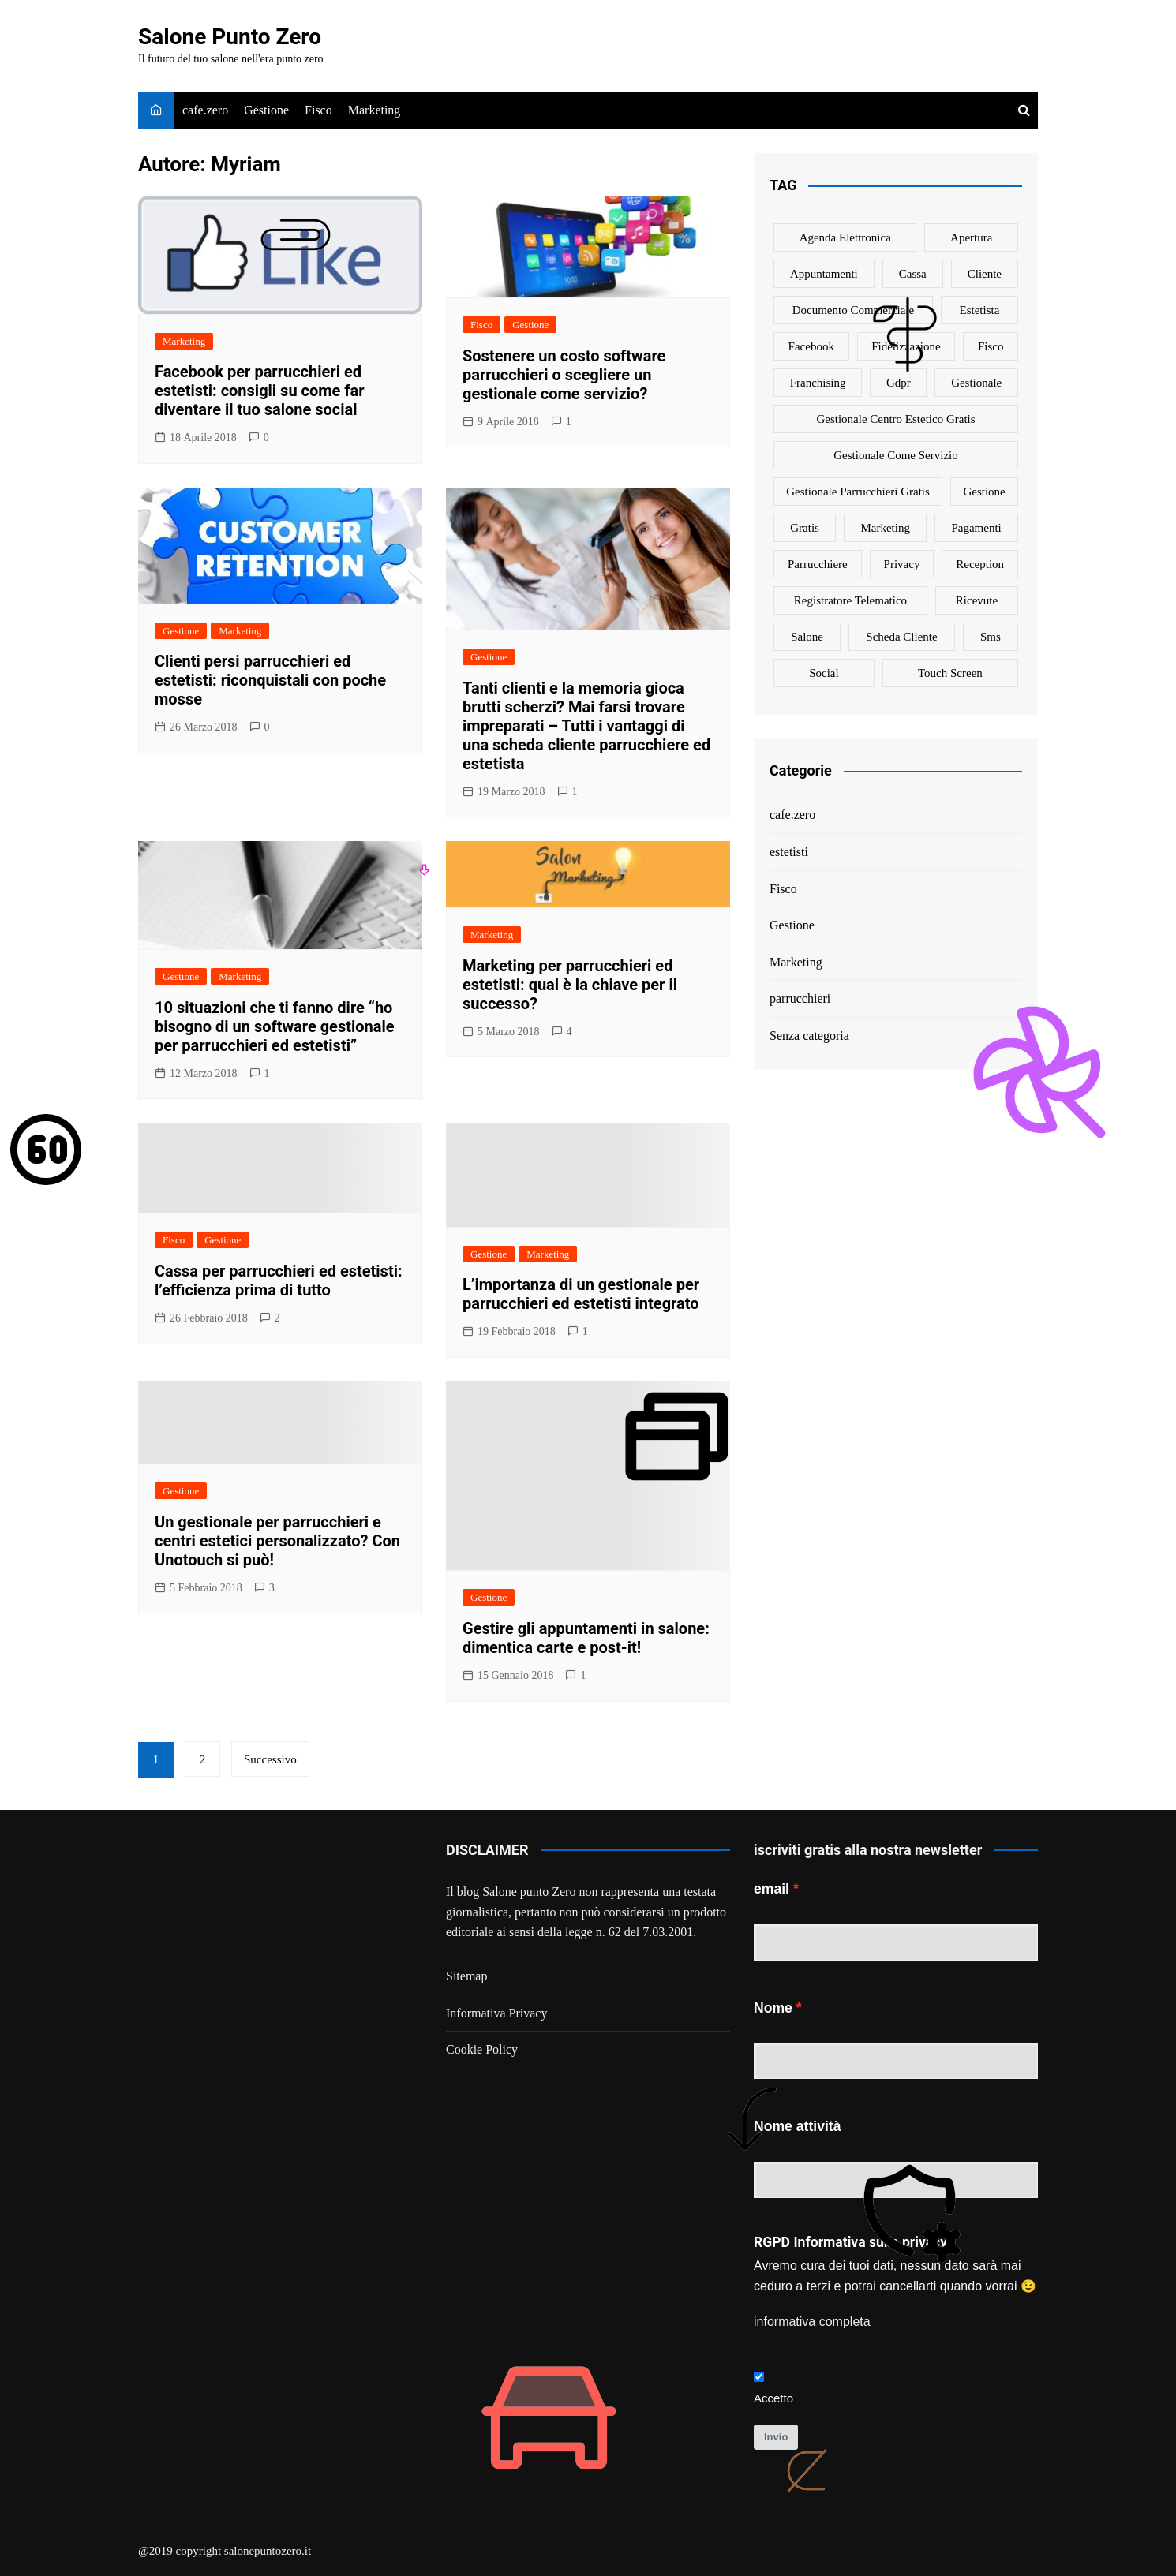  I want to click on go back and down in navigation, so click(752, 2119).